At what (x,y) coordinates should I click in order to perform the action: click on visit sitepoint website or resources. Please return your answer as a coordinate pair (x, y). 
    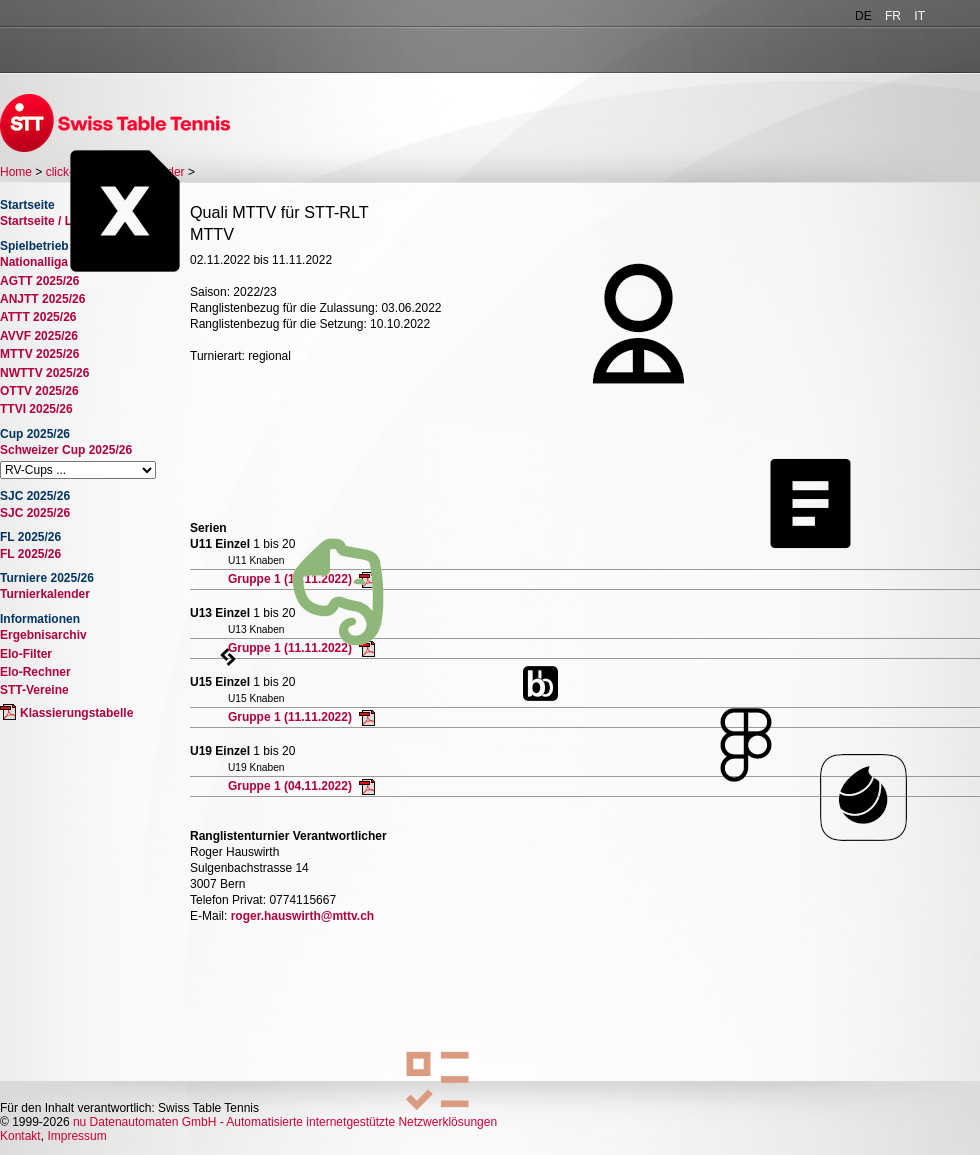
    Looking at the image, I should click on (228, 657).